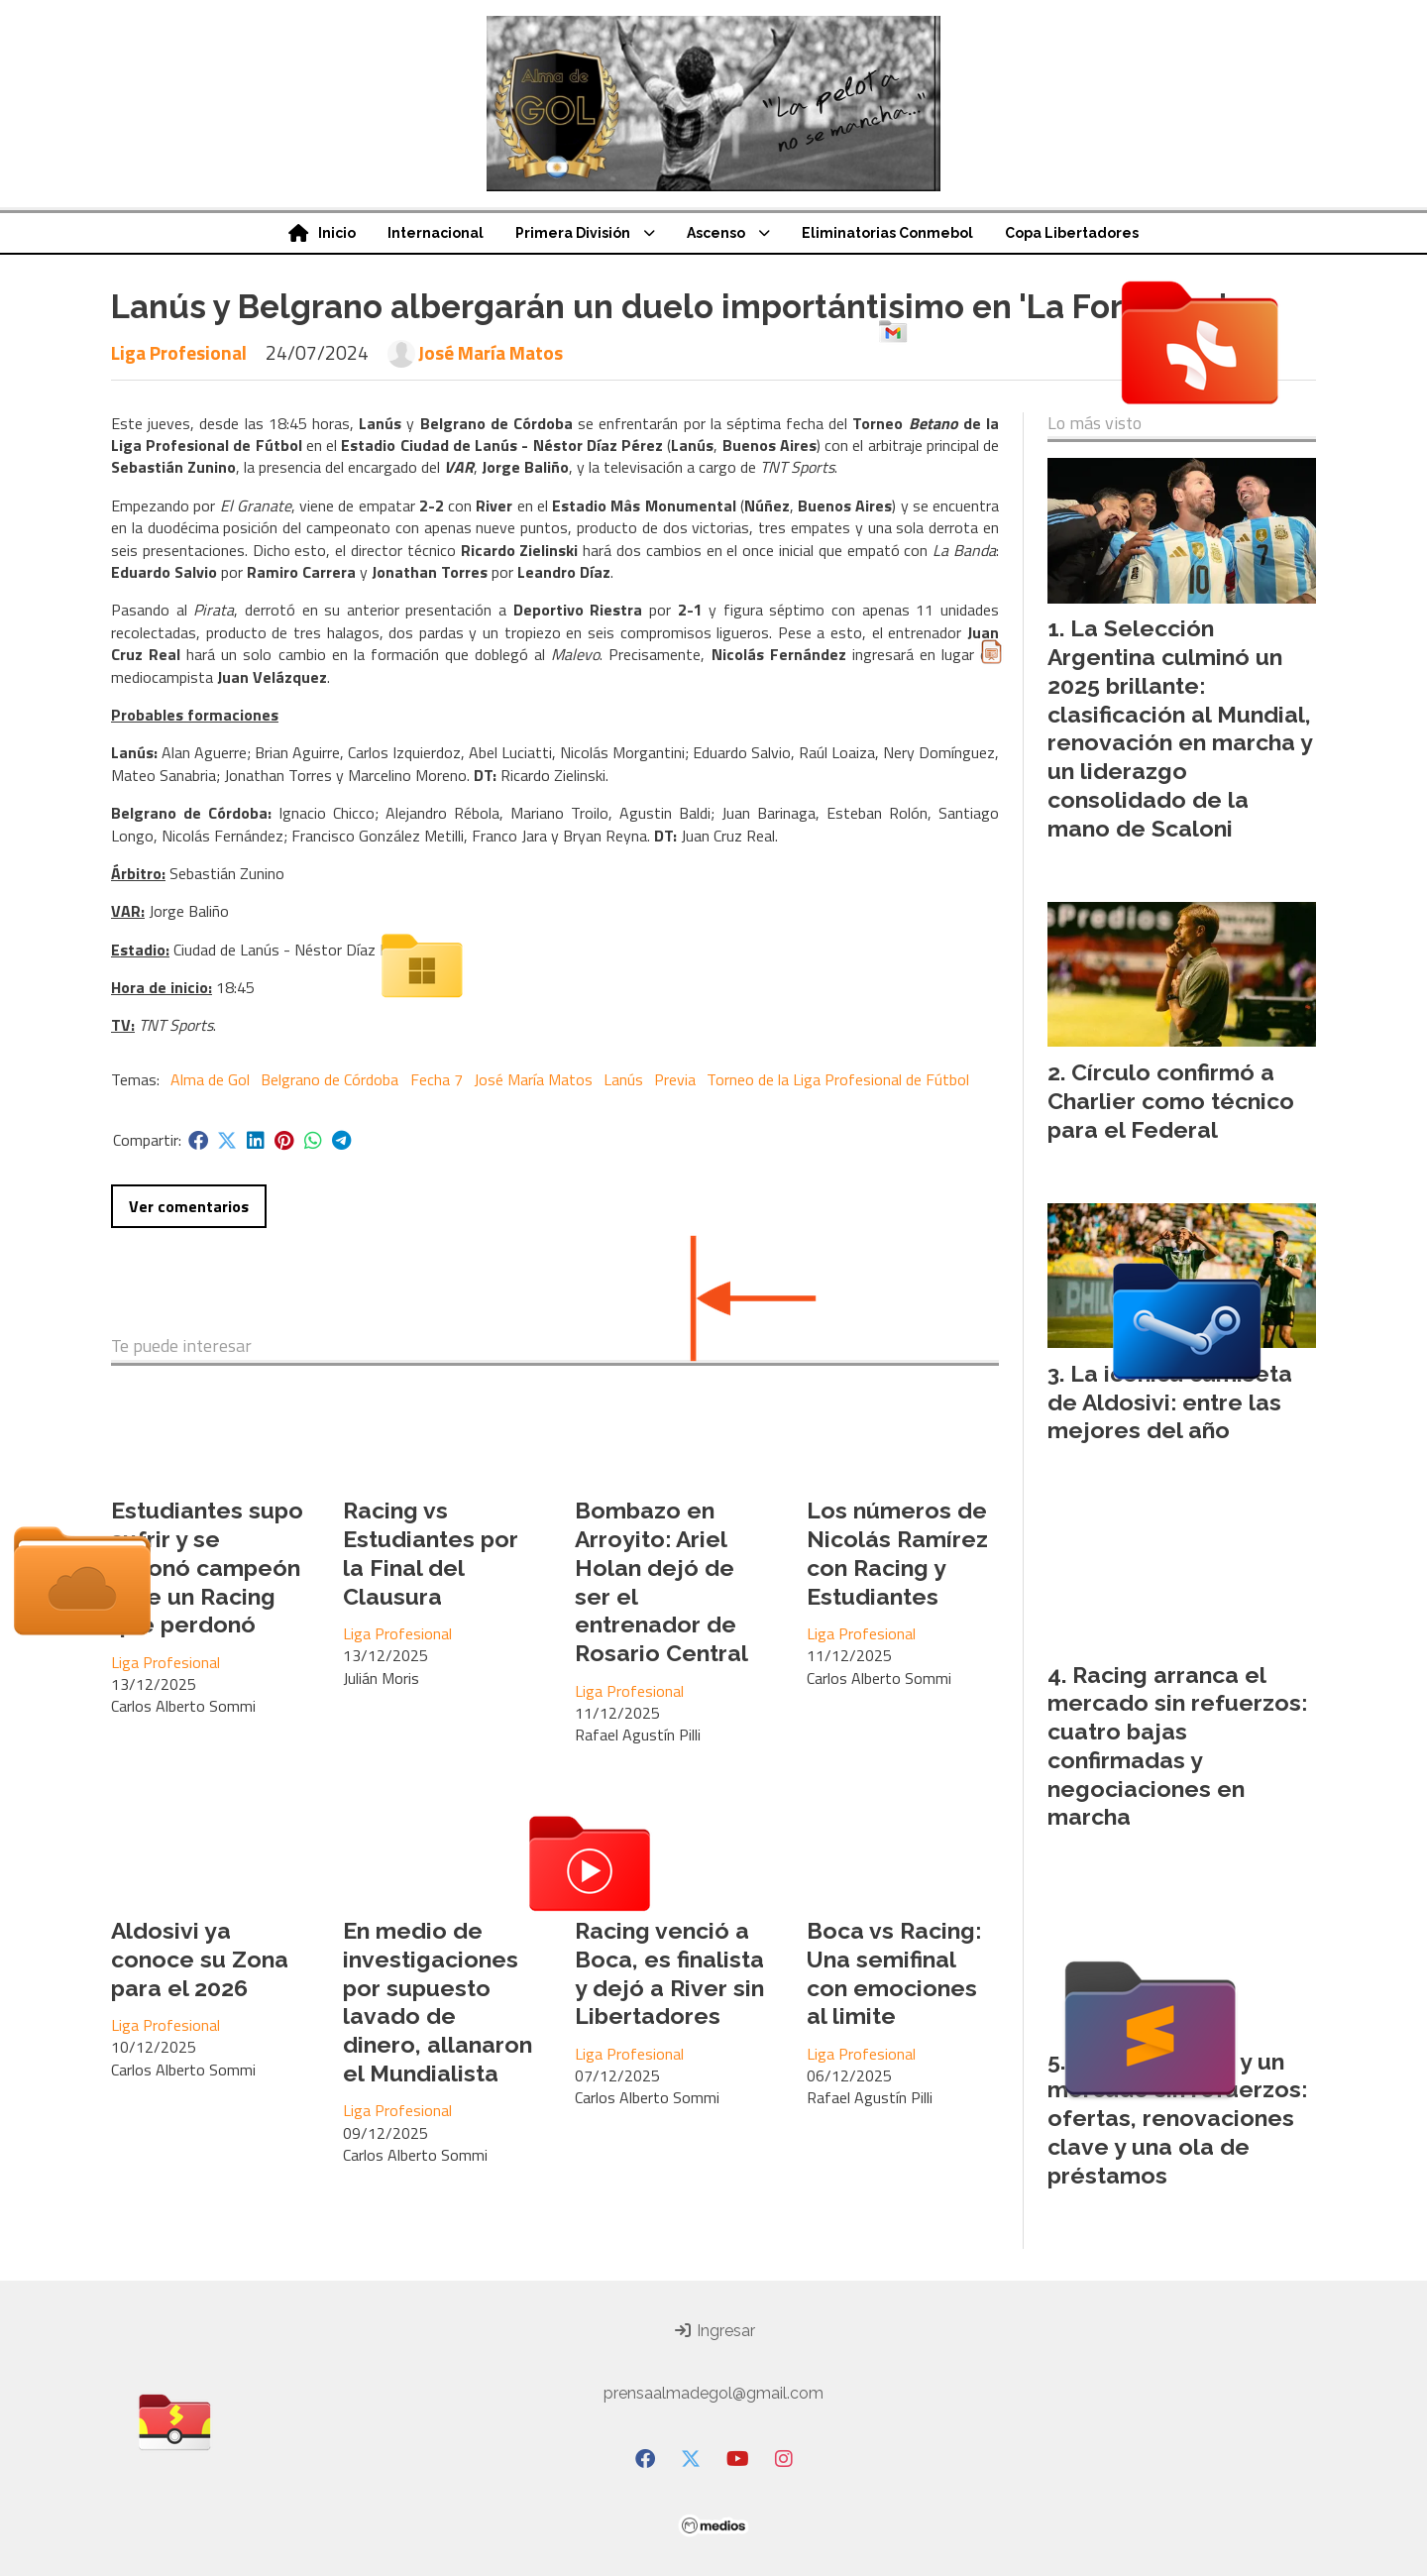  What do you see at coordinates (421, 967) in the screenshot?
I see `open windows system folder` at bounding box center [421, 967].